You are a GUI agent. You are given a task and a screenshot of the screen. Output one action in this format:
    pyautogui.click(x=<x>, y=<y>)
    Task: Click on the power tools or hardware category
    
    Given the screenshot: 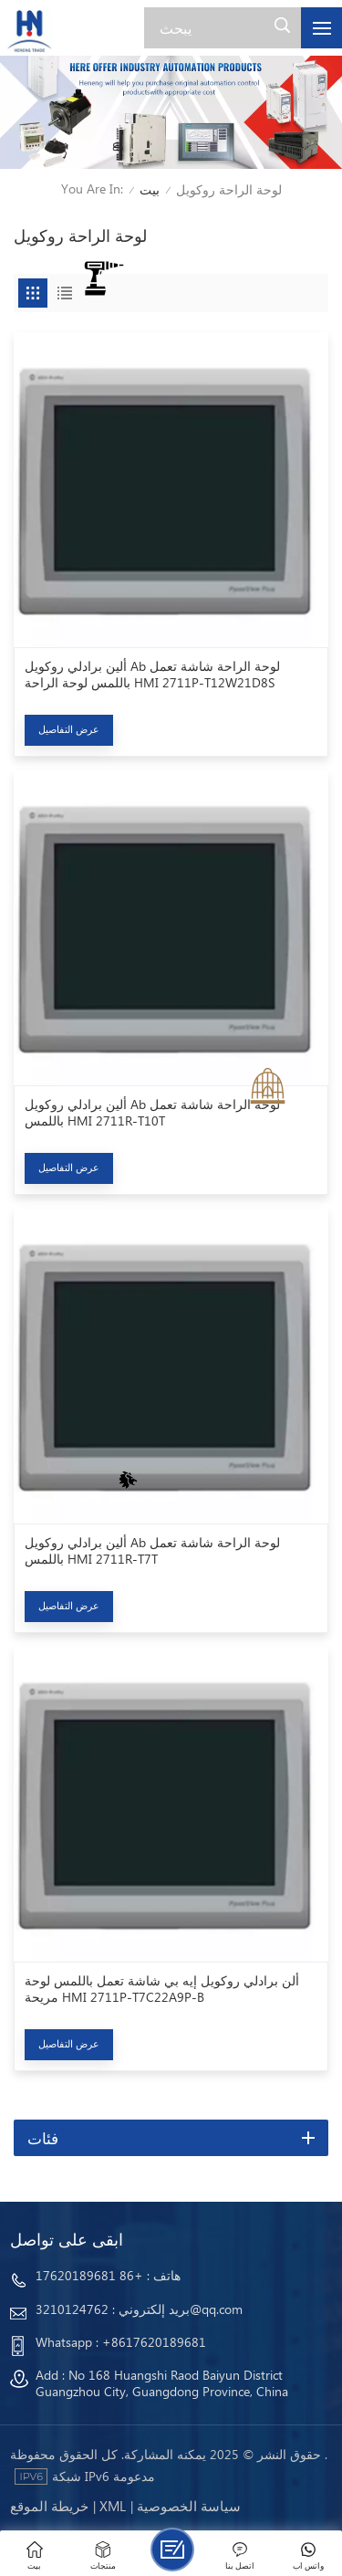 What is the action you would take?
    pyautogui.click(x=104, y=278)
    